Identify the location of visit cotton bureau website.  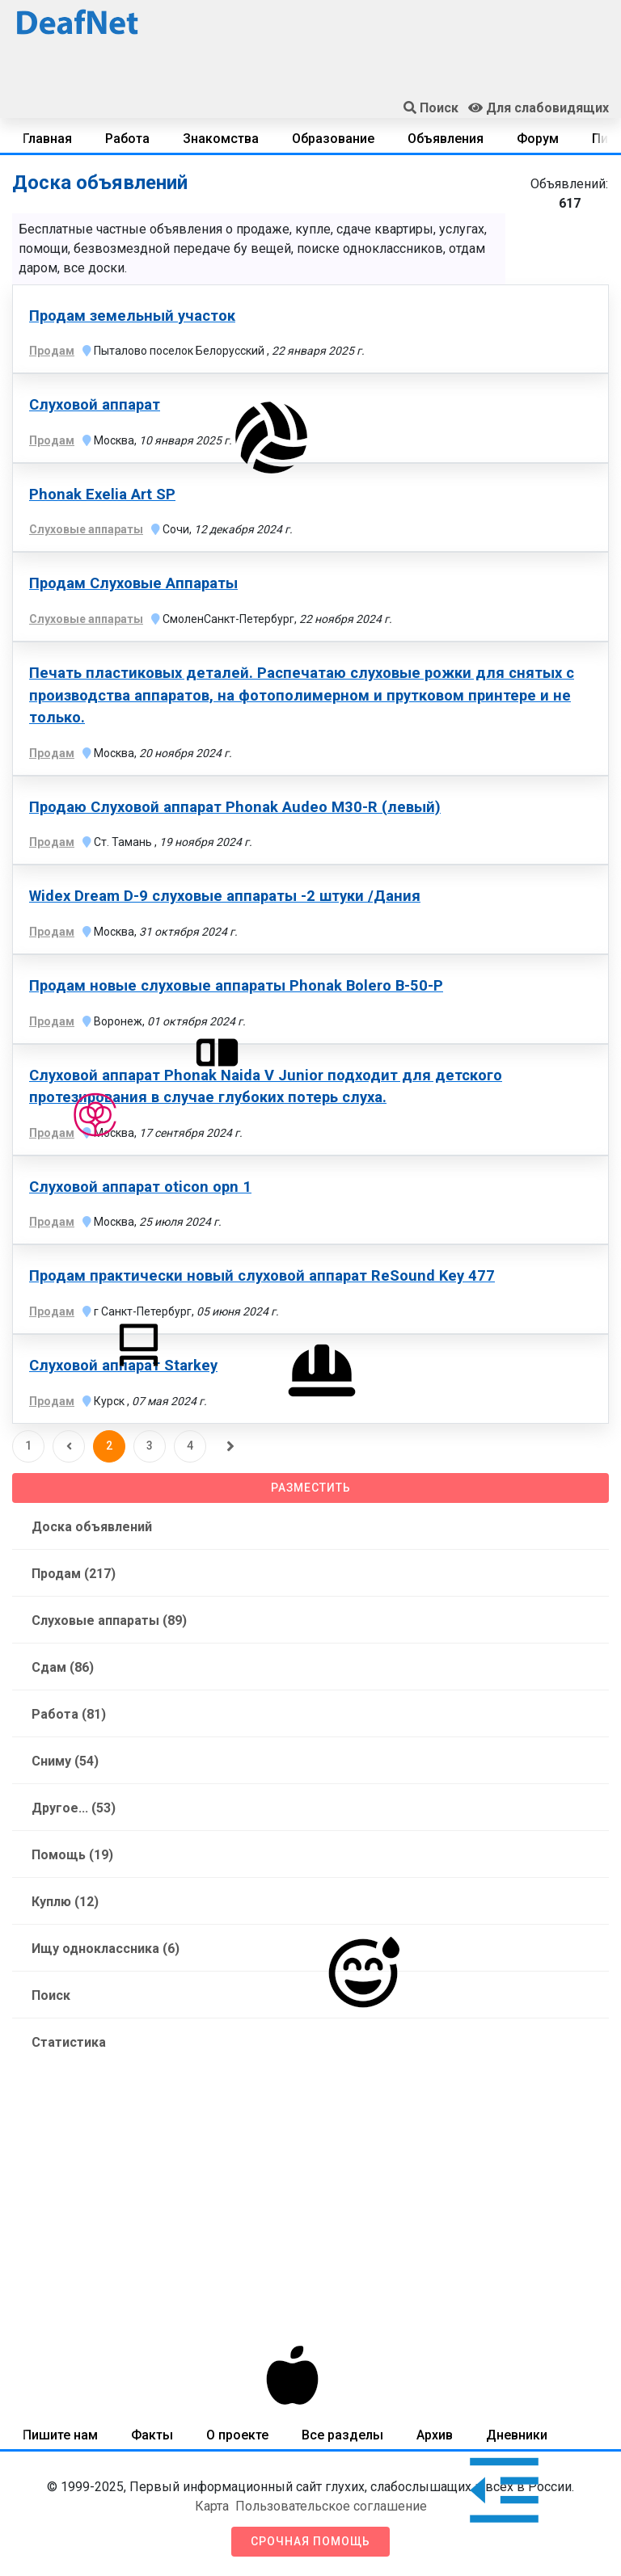
(95, 1114).